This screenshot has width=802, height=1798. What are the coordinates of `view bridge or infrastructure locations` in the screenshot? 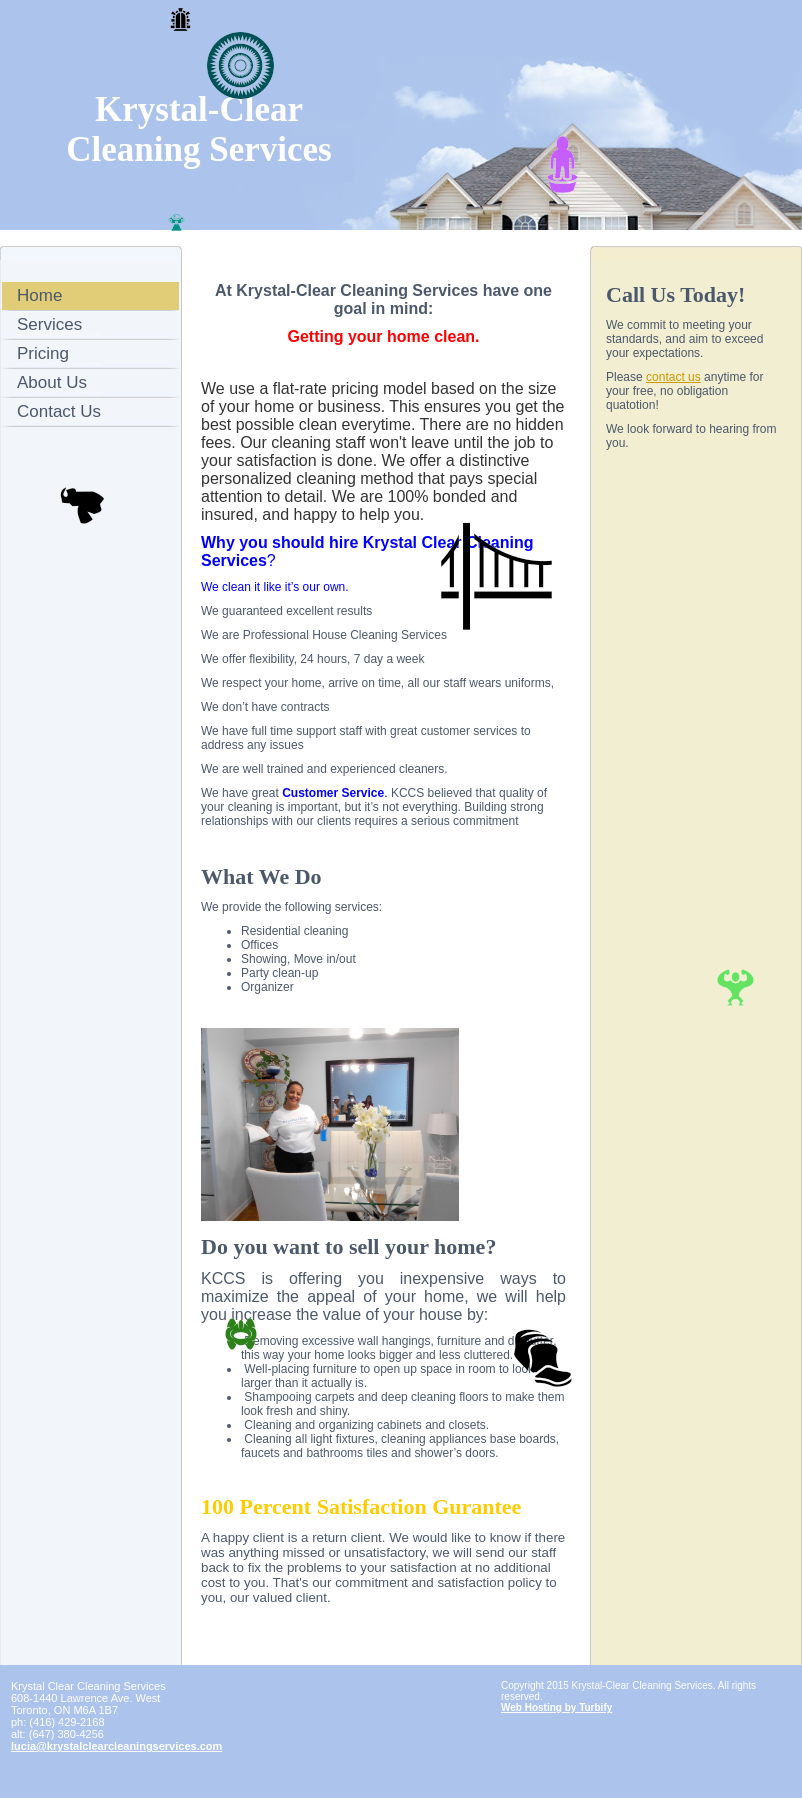 It's located at (496, 574).